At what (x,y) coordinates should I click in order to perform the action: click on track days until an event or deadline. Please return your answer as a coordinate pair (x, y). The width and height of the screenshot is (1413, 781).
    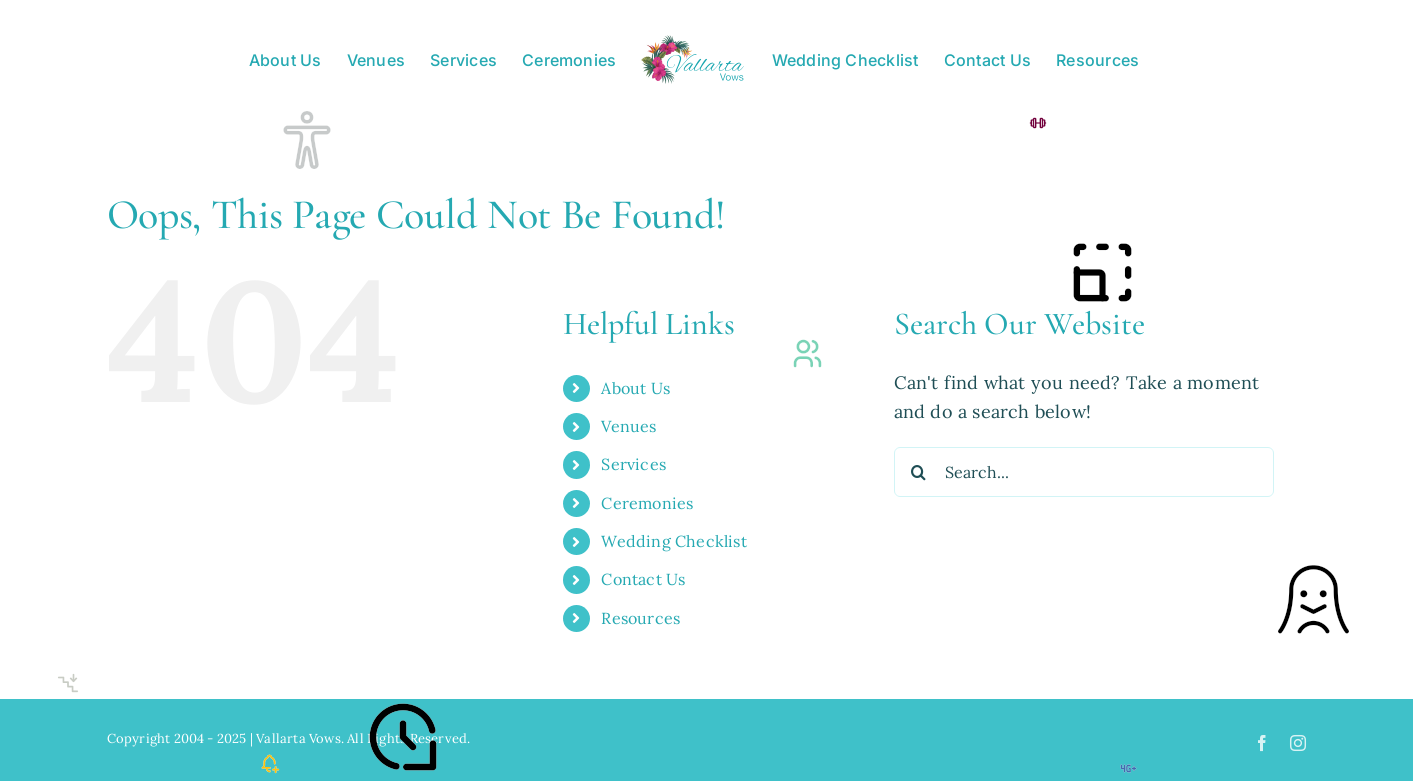
    Looking at the image, I should click on (403, 737).